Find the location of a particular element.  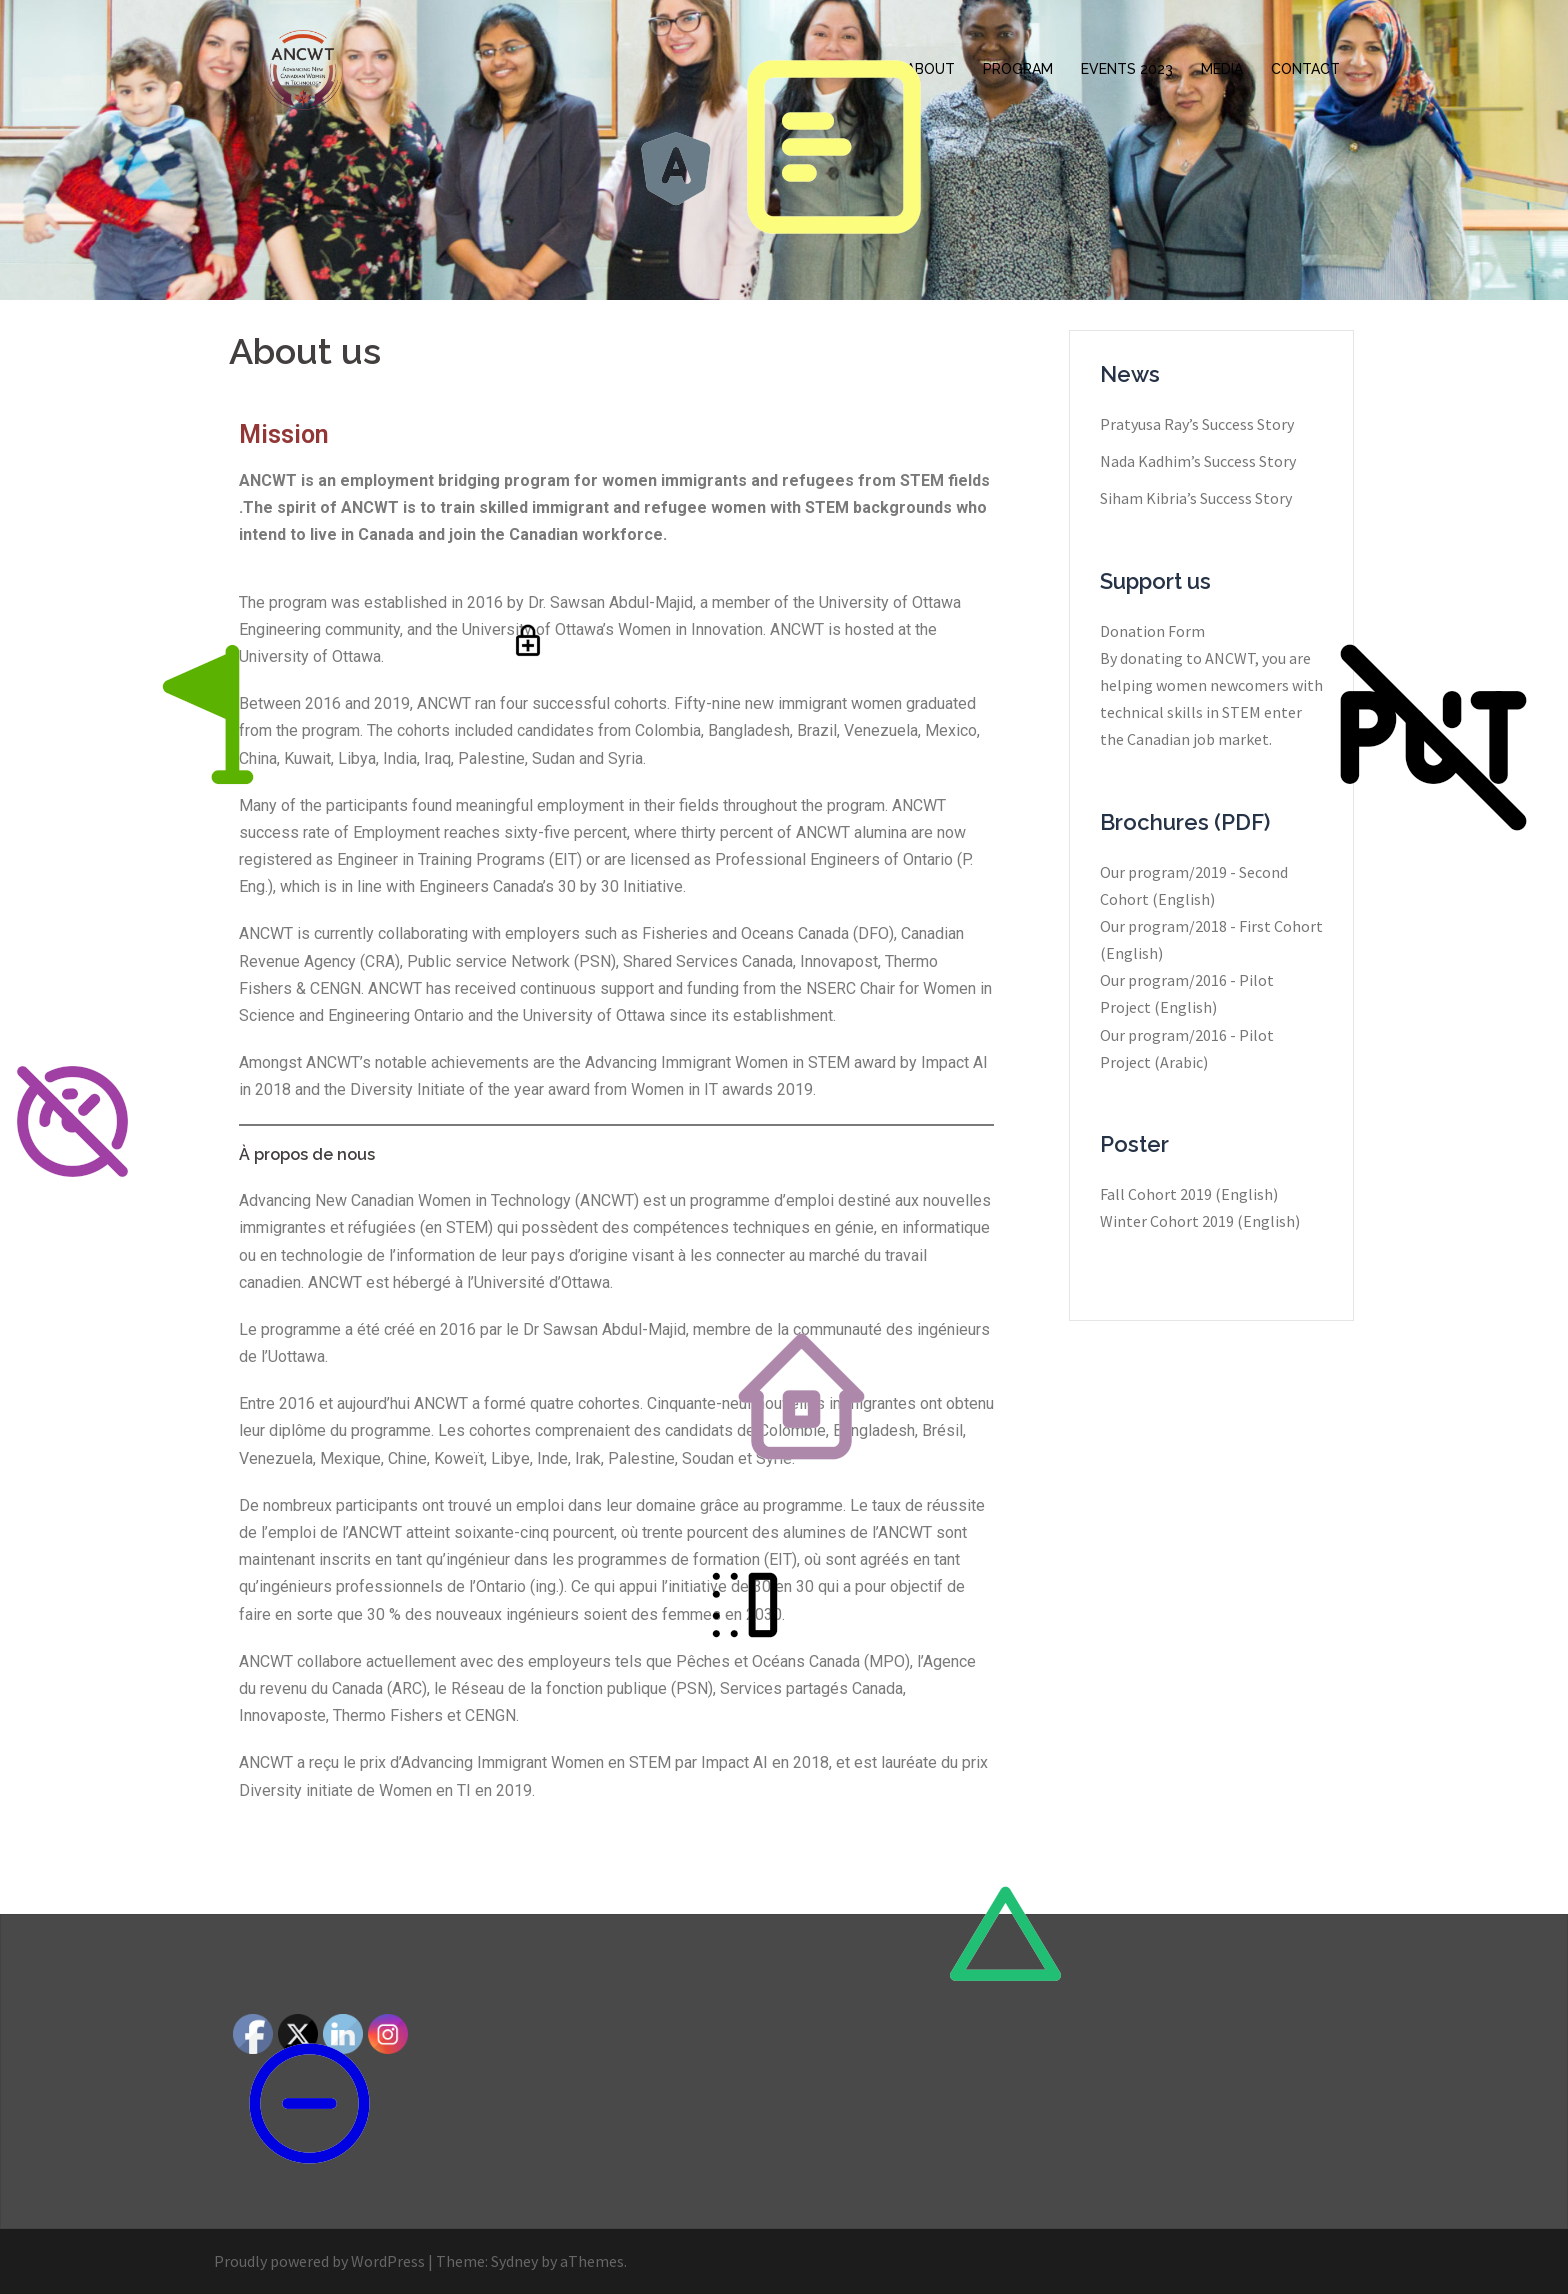

align content to the left with vertical centering is located at coordinates (834, 147).